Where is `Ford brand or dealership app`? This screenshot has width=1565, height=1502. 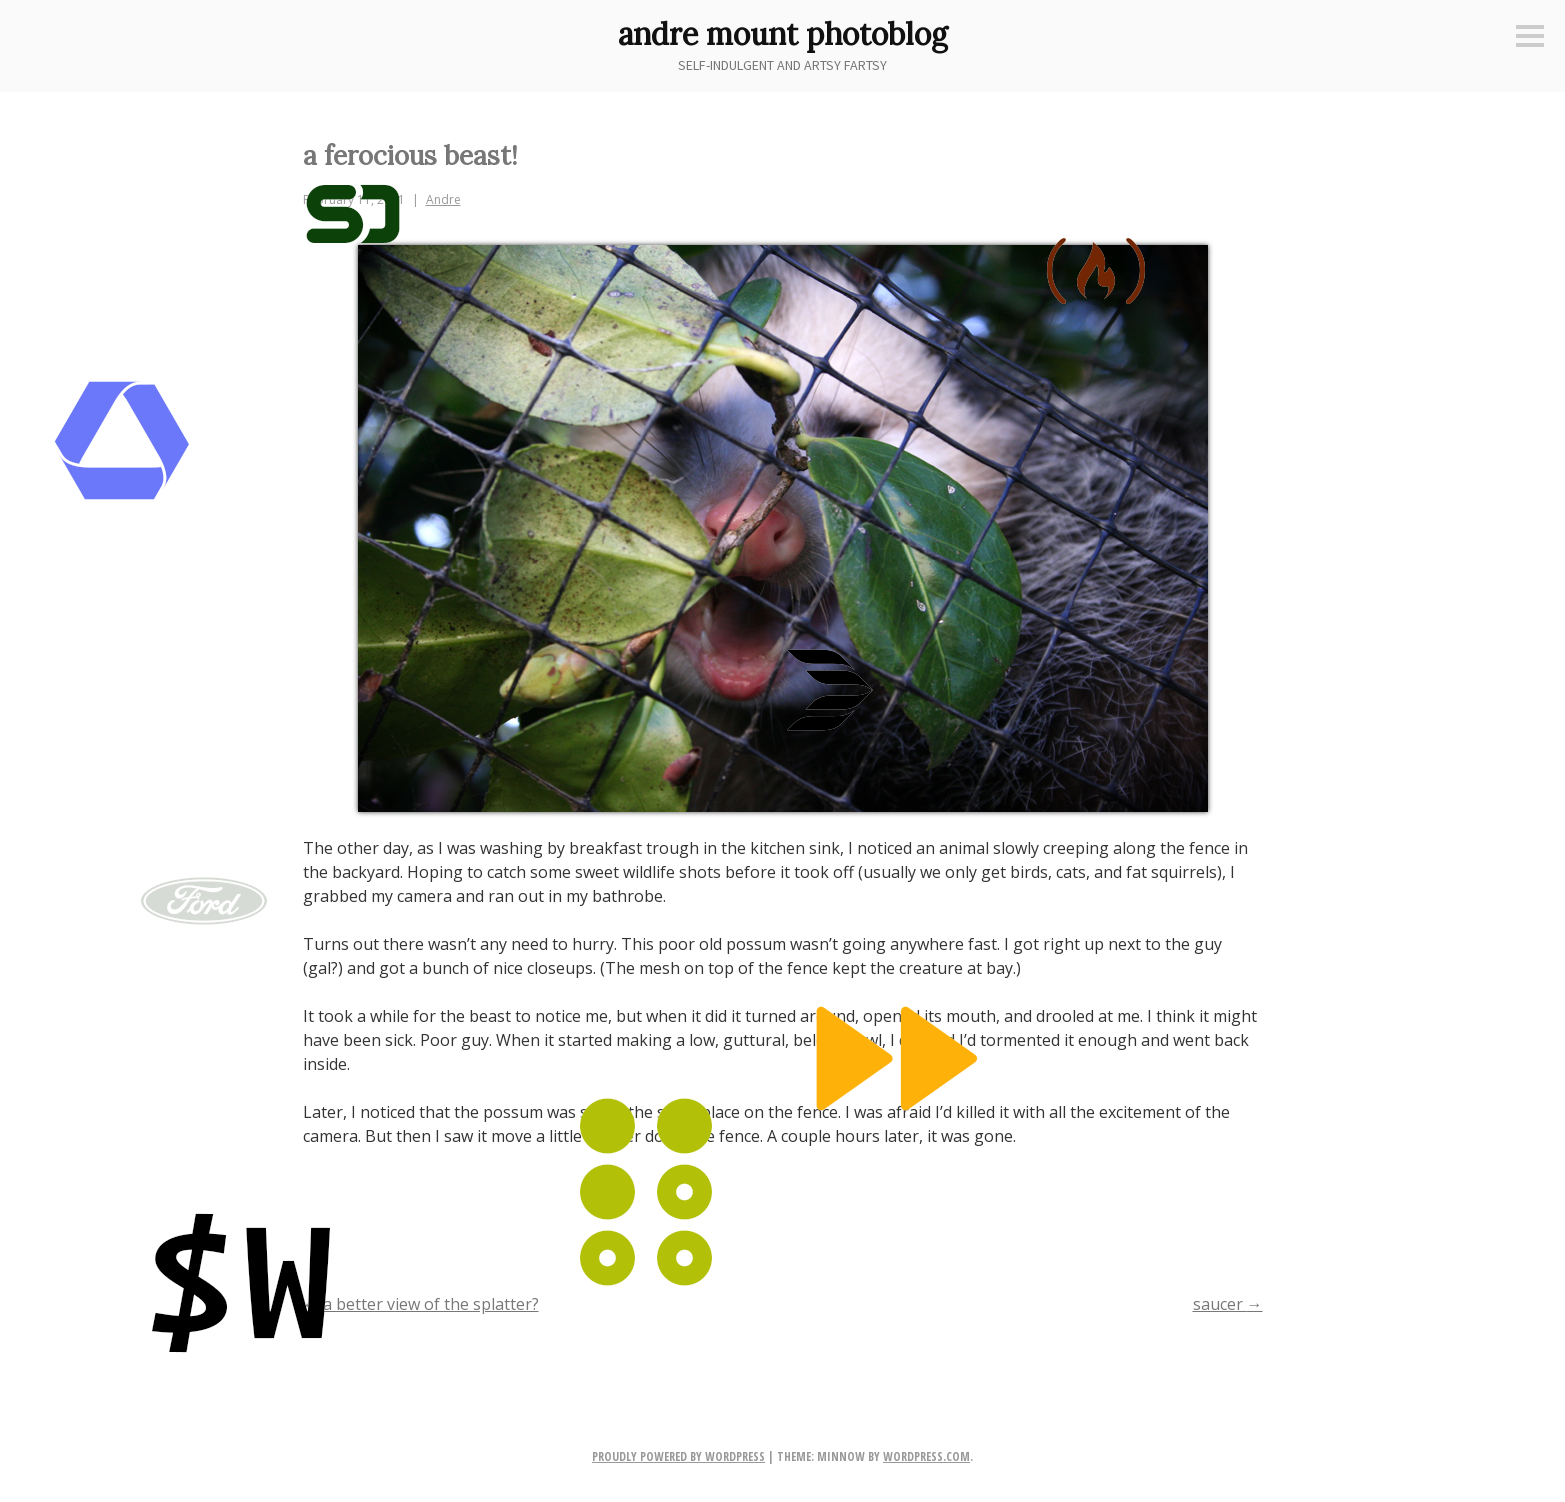
Ford brand or dealership app is located at coordinates (204, 901).